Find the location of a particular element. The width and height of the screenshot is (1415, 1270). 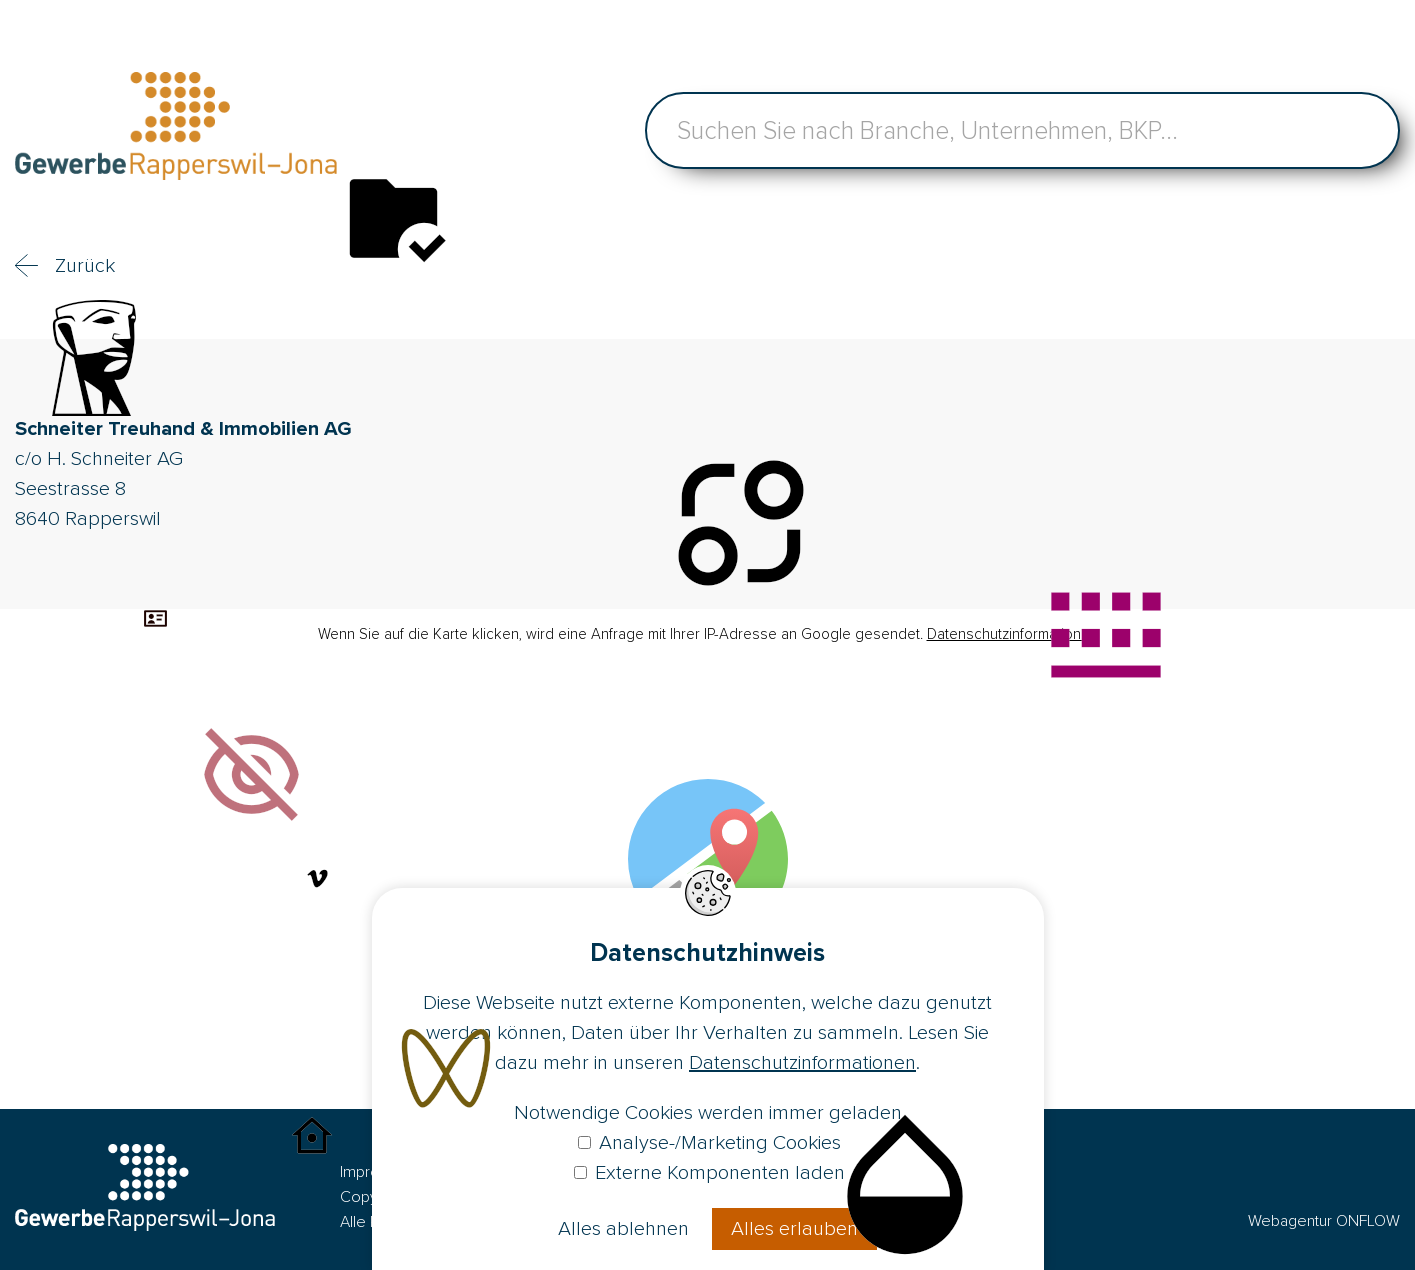

open wechat channels is located at coordinates (446, 1068).